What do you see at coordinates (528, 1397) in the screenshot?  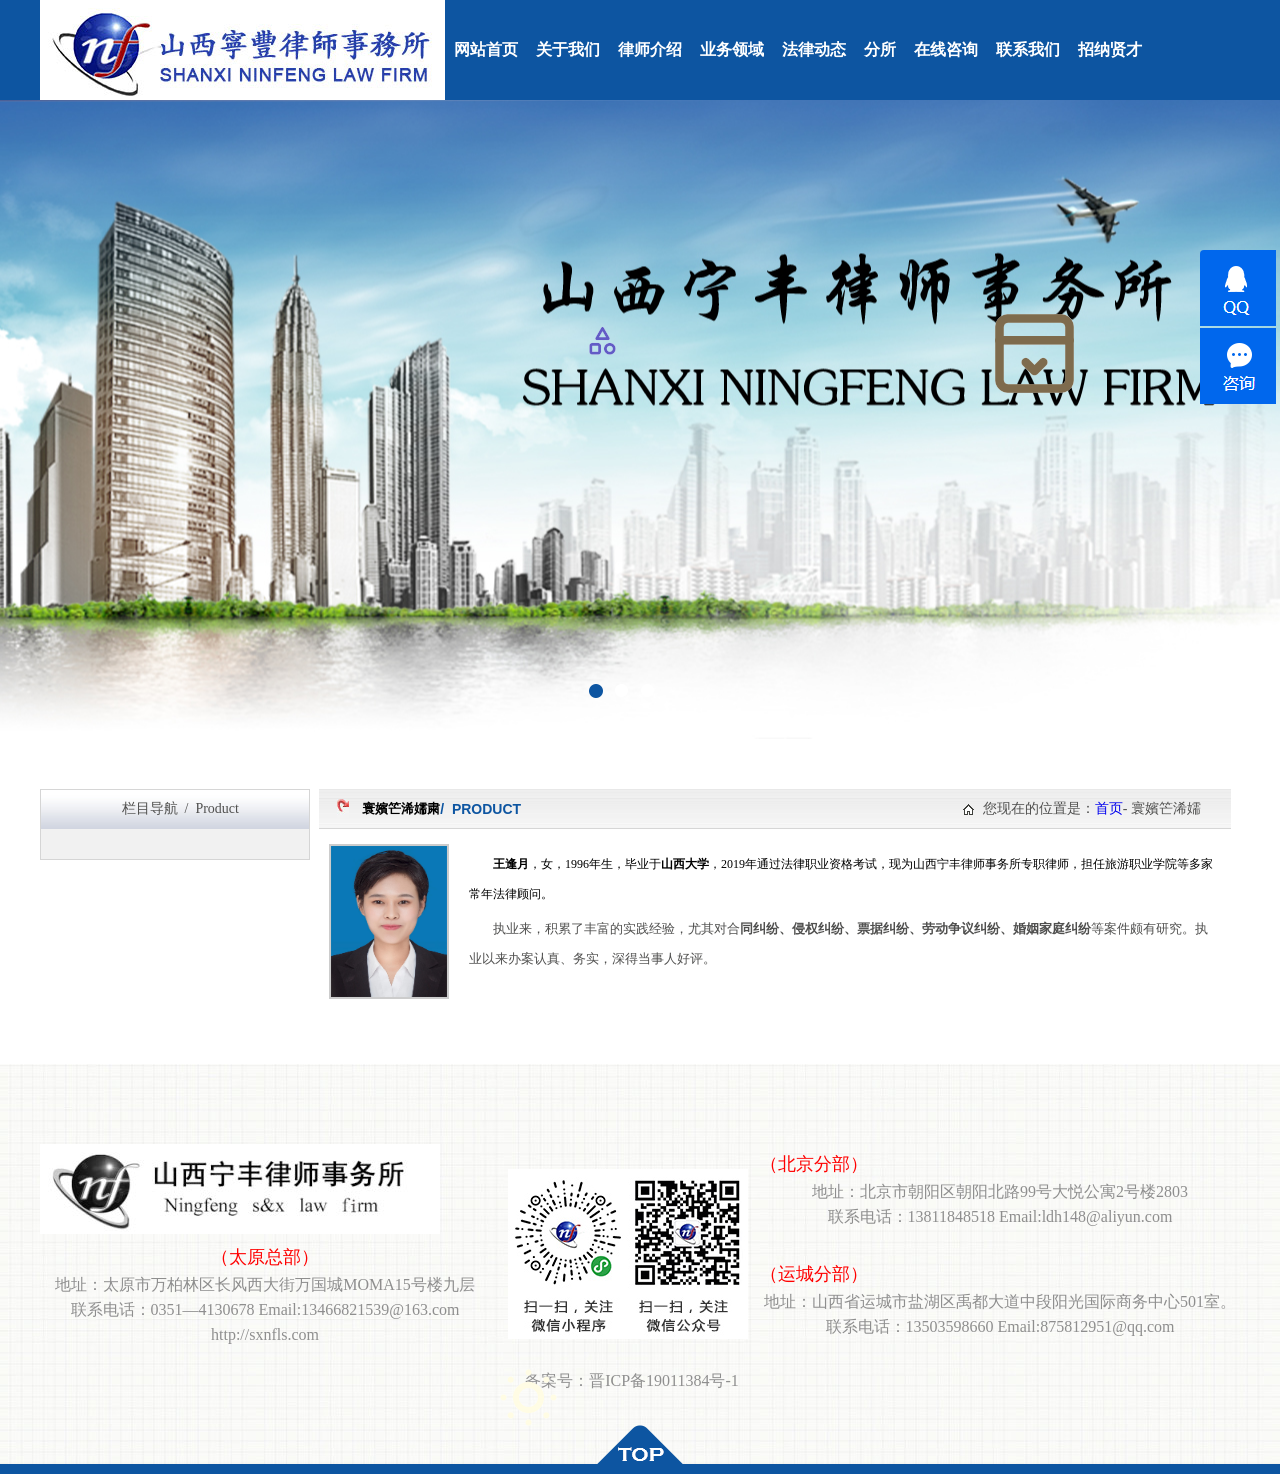 I see `adjust screen brightness to low setting` at bounding box center [528, 1397].